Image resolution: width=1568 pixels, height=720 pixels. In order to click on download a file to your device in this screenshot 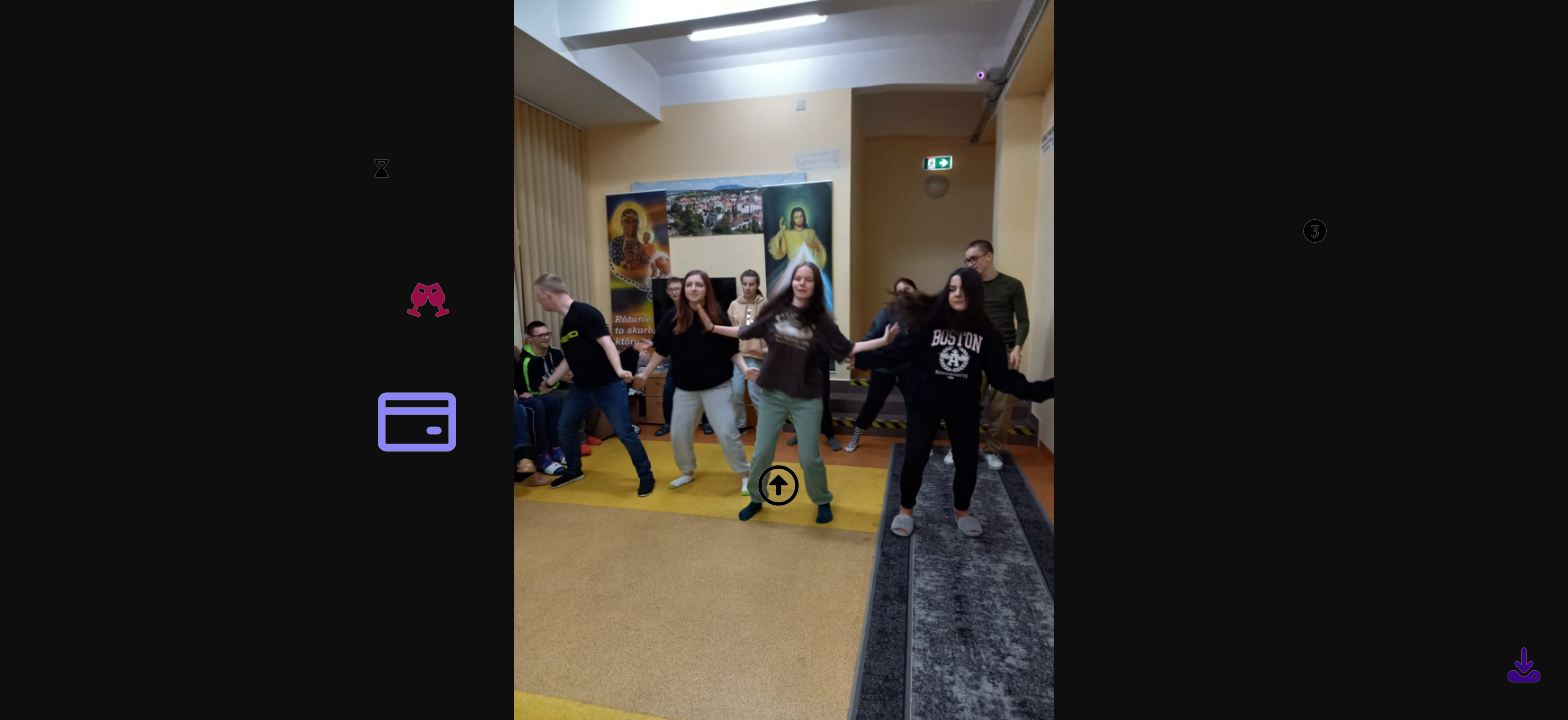, I will do `click(1524, 666)`.